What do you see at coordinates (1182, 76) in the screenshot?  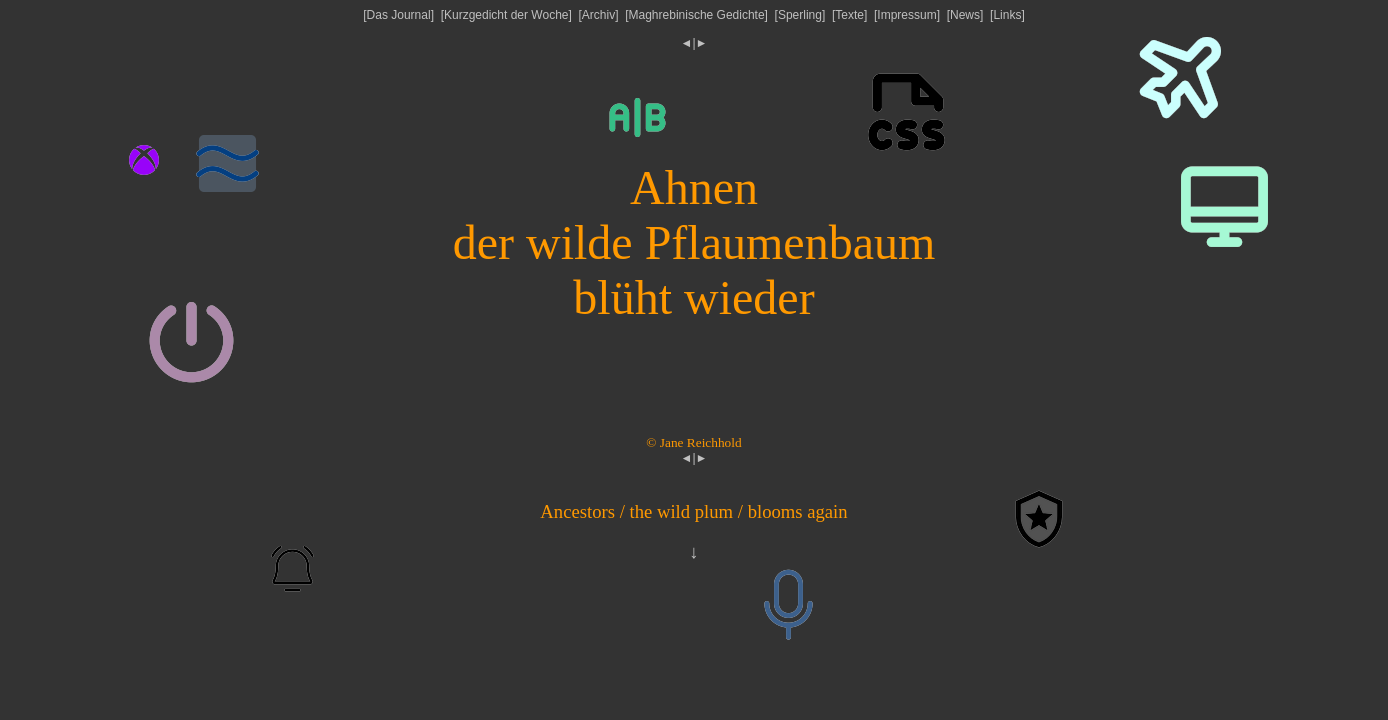 I see `enable airplane mode` at bounding box center [1182, 76].